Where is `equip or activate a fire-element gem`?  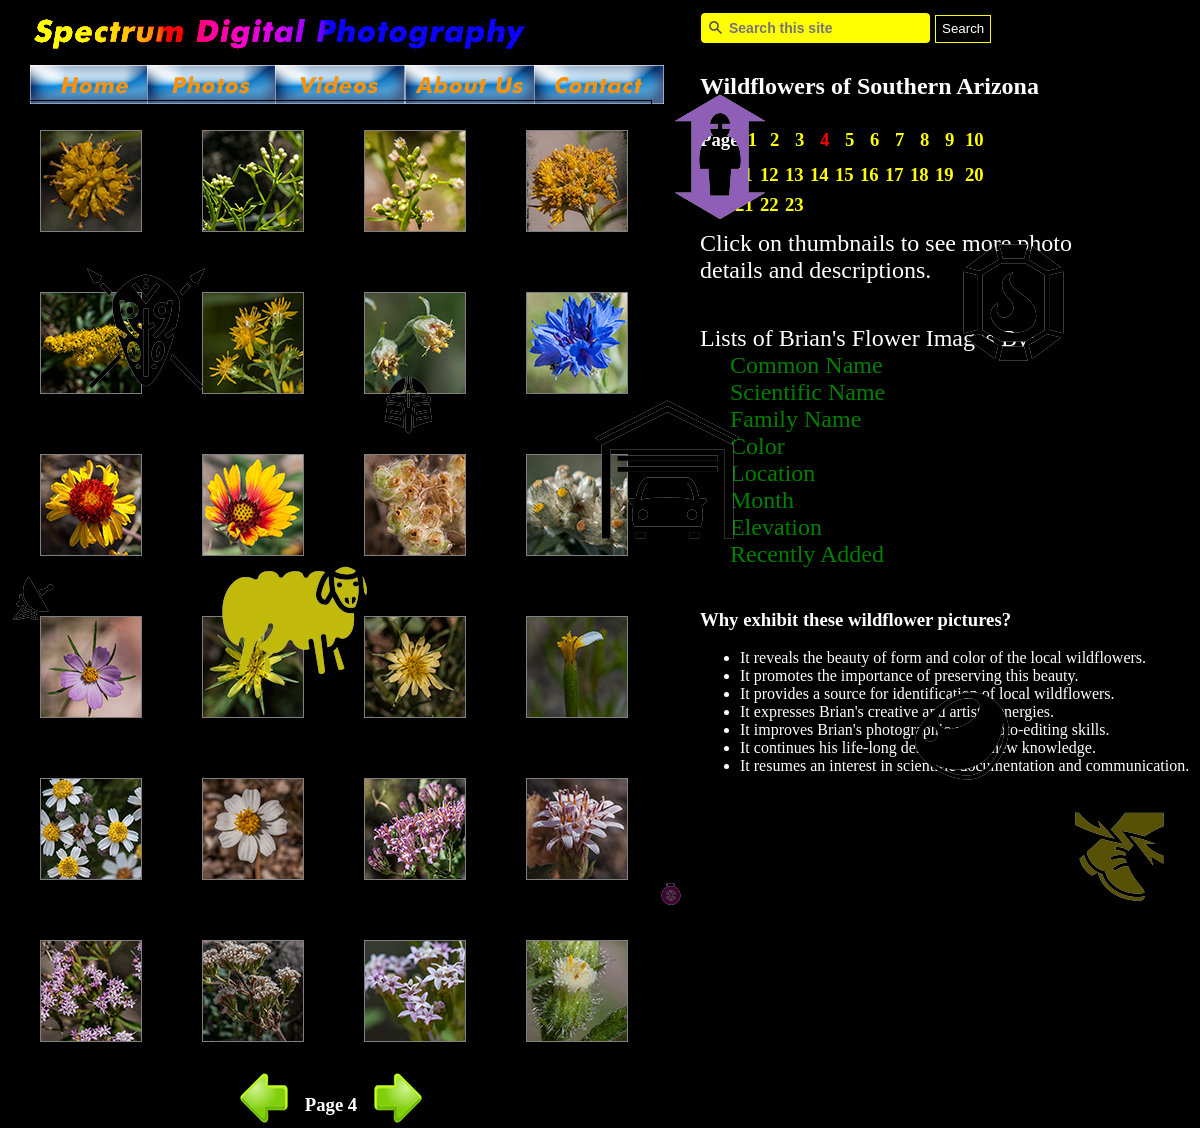 equip or activate a fire-element gem is located at coordinates (1013, 302).